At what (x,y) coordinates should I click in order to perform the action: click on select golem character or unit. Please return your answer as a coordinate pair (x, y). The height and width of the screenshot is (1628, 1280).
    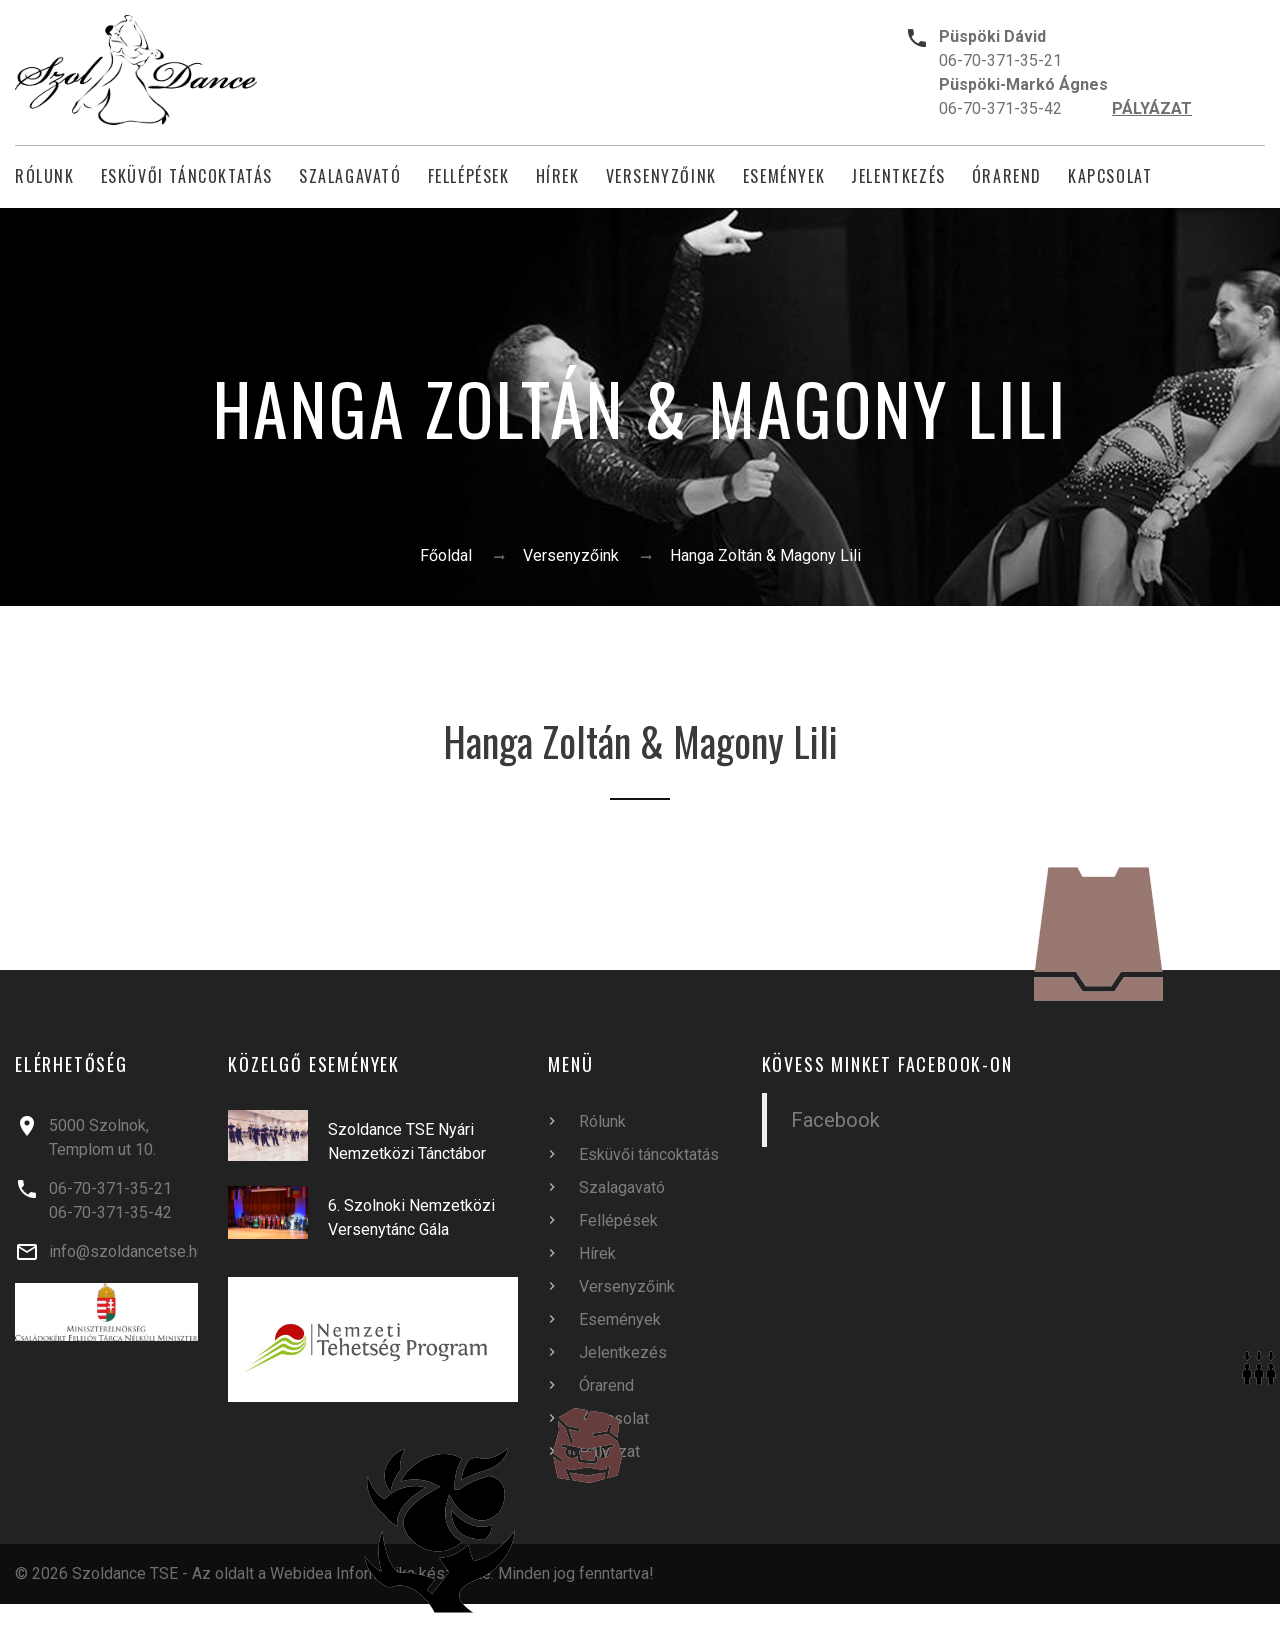
    Looking at the image, I should click on (587, 1445).